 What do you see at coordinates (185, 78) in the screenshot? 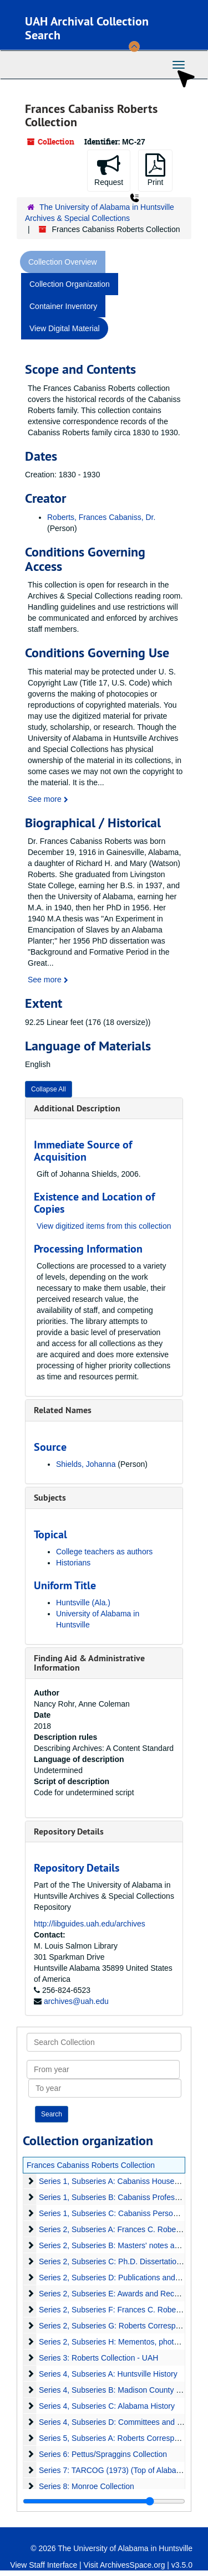
I see `tap to navigate to a destination` at bounding box center [185, 78].